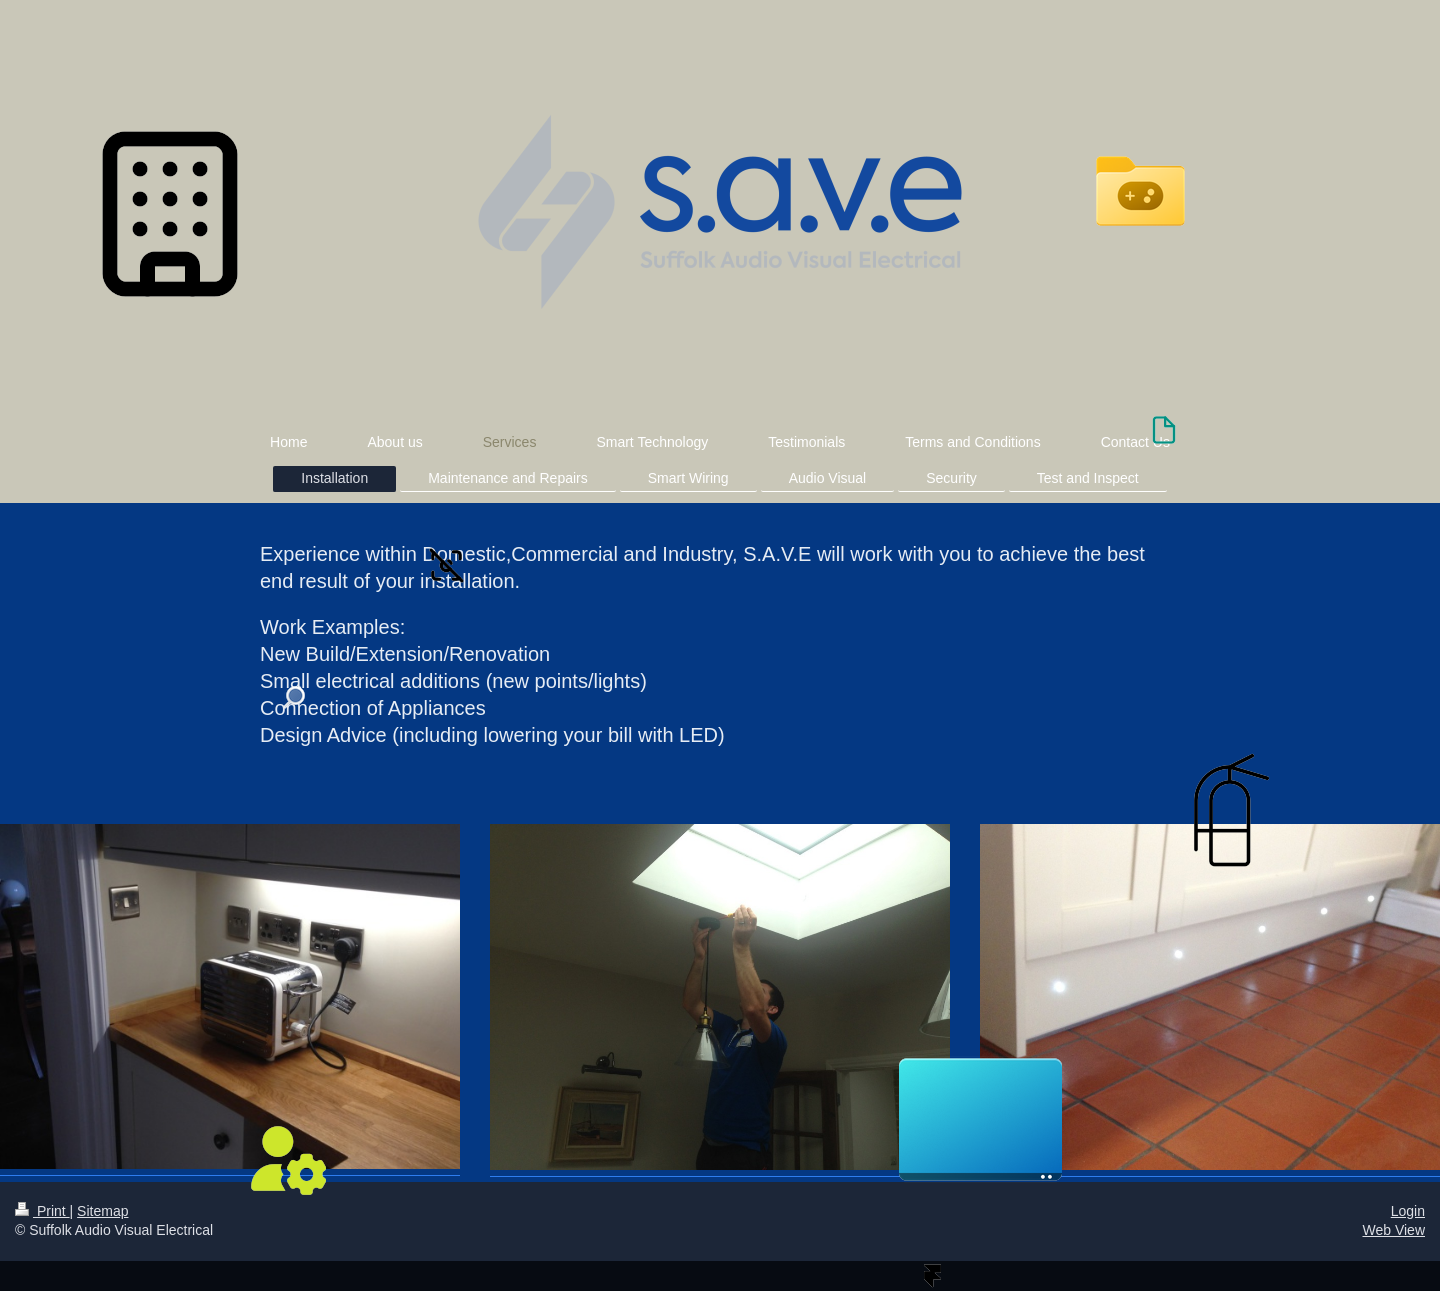  Describe the element at coordinates (170, 214) in the screenshot. I see `view office or business location` at that location.